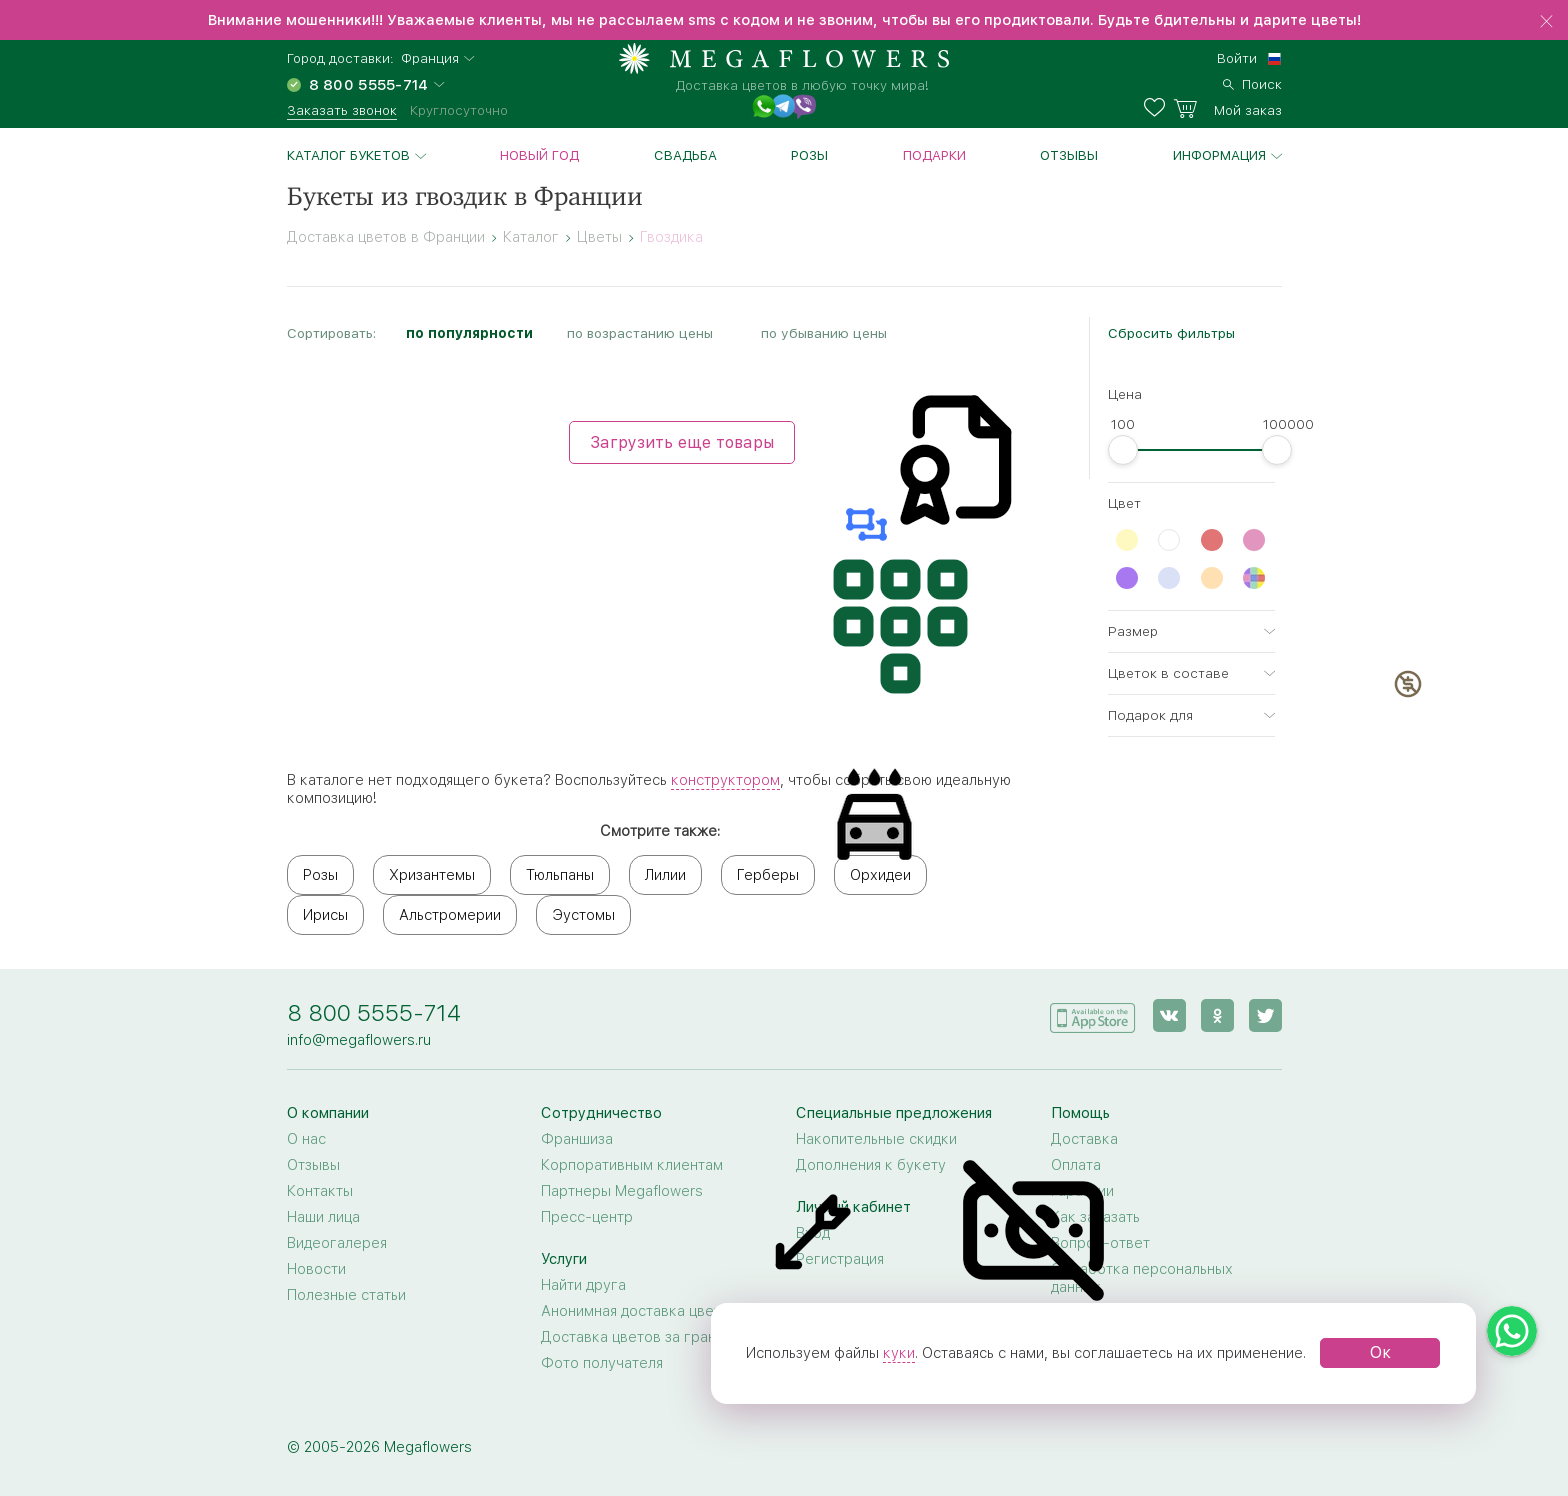 The width and height of the screenshot is (1568, 1496). I want to click on view certified or verified document, so click(962, 457).